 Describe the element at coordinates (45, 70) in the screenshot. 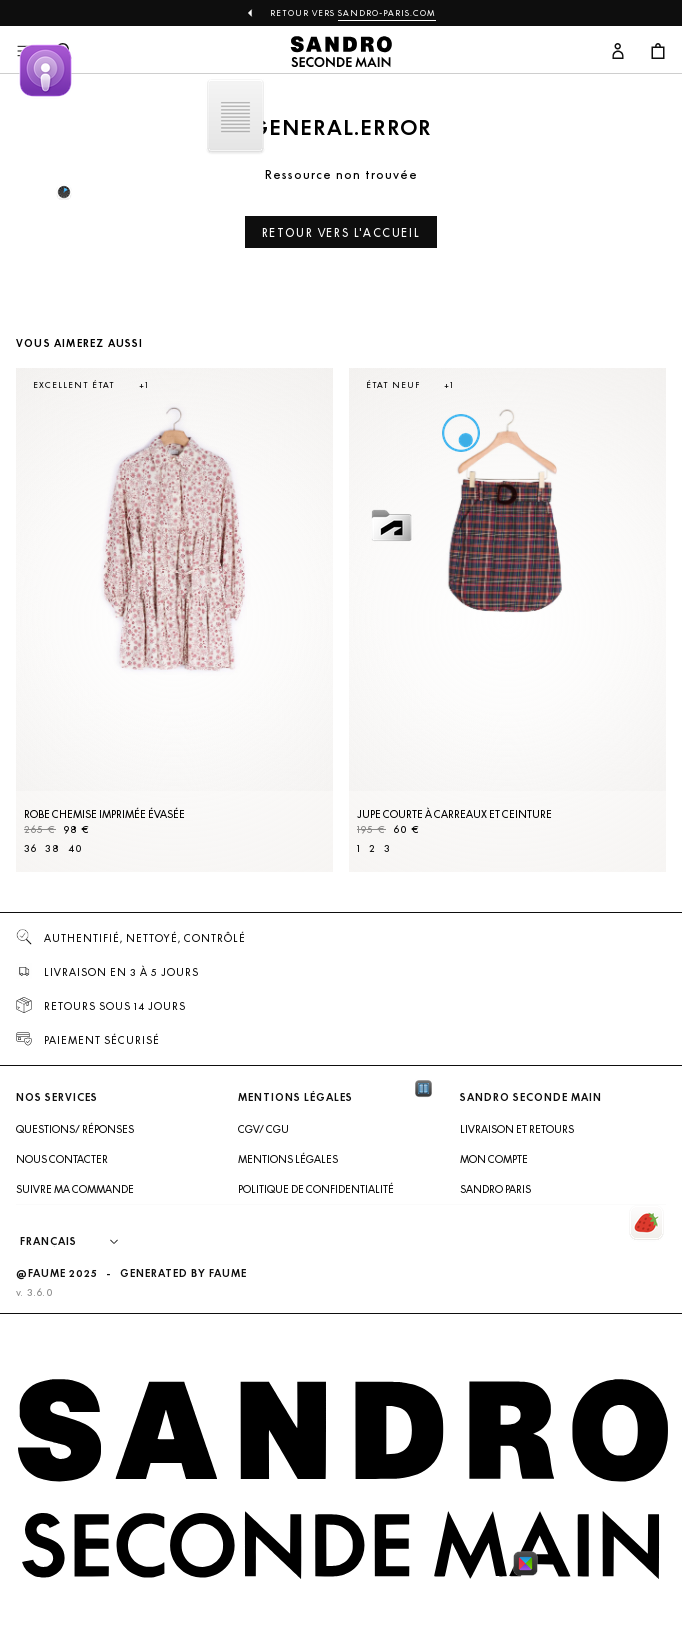

I see `open the apple podcasts app` at that location.